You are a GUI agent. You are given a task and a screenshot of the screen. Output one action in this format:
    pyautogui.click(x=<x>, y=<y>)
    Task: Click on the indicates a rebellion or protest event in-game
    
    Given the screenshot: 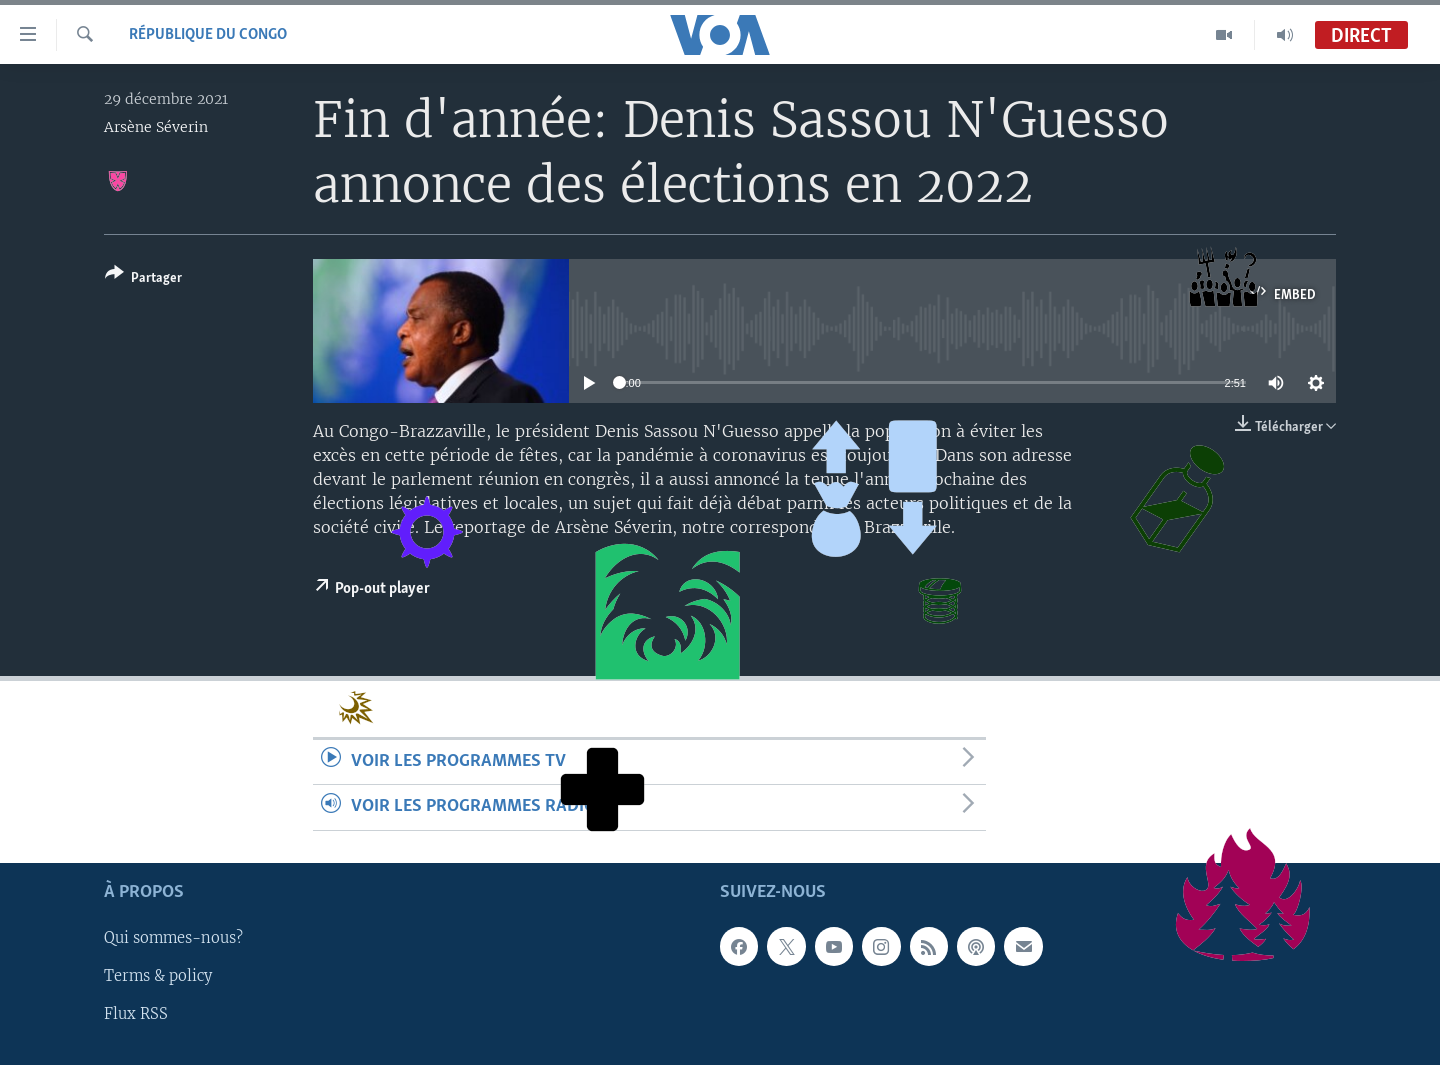 What is the action you would take?
    pyautogui.click(x=1223, y=272)
    